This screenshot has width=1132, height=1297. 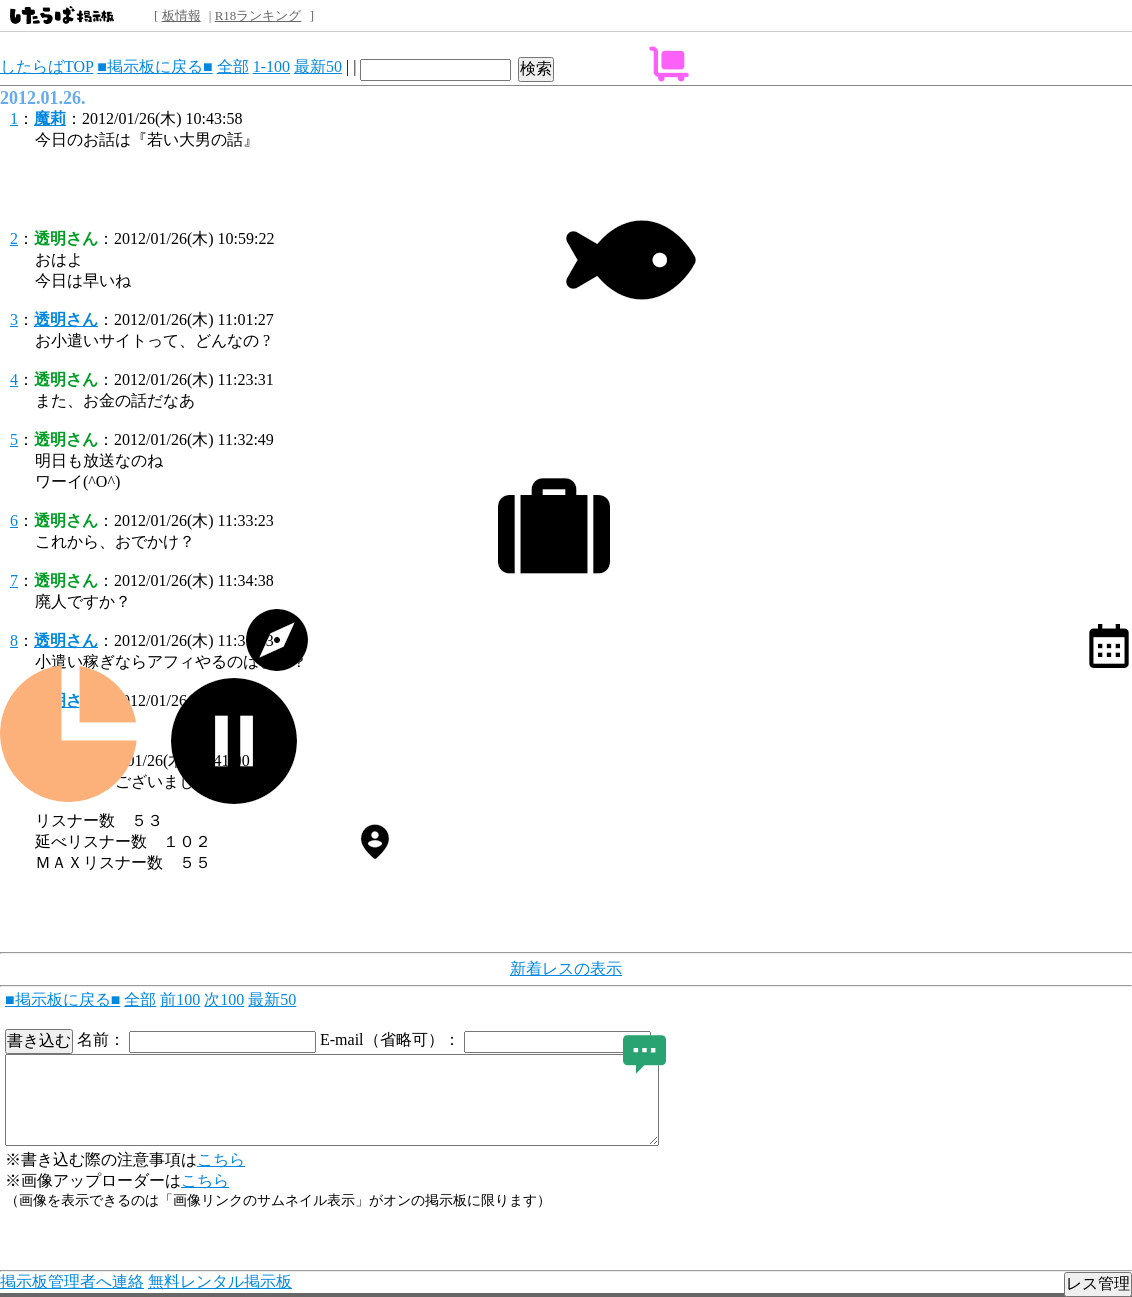 I want to click on open chat or messaging, so click(x=644, y=1054).